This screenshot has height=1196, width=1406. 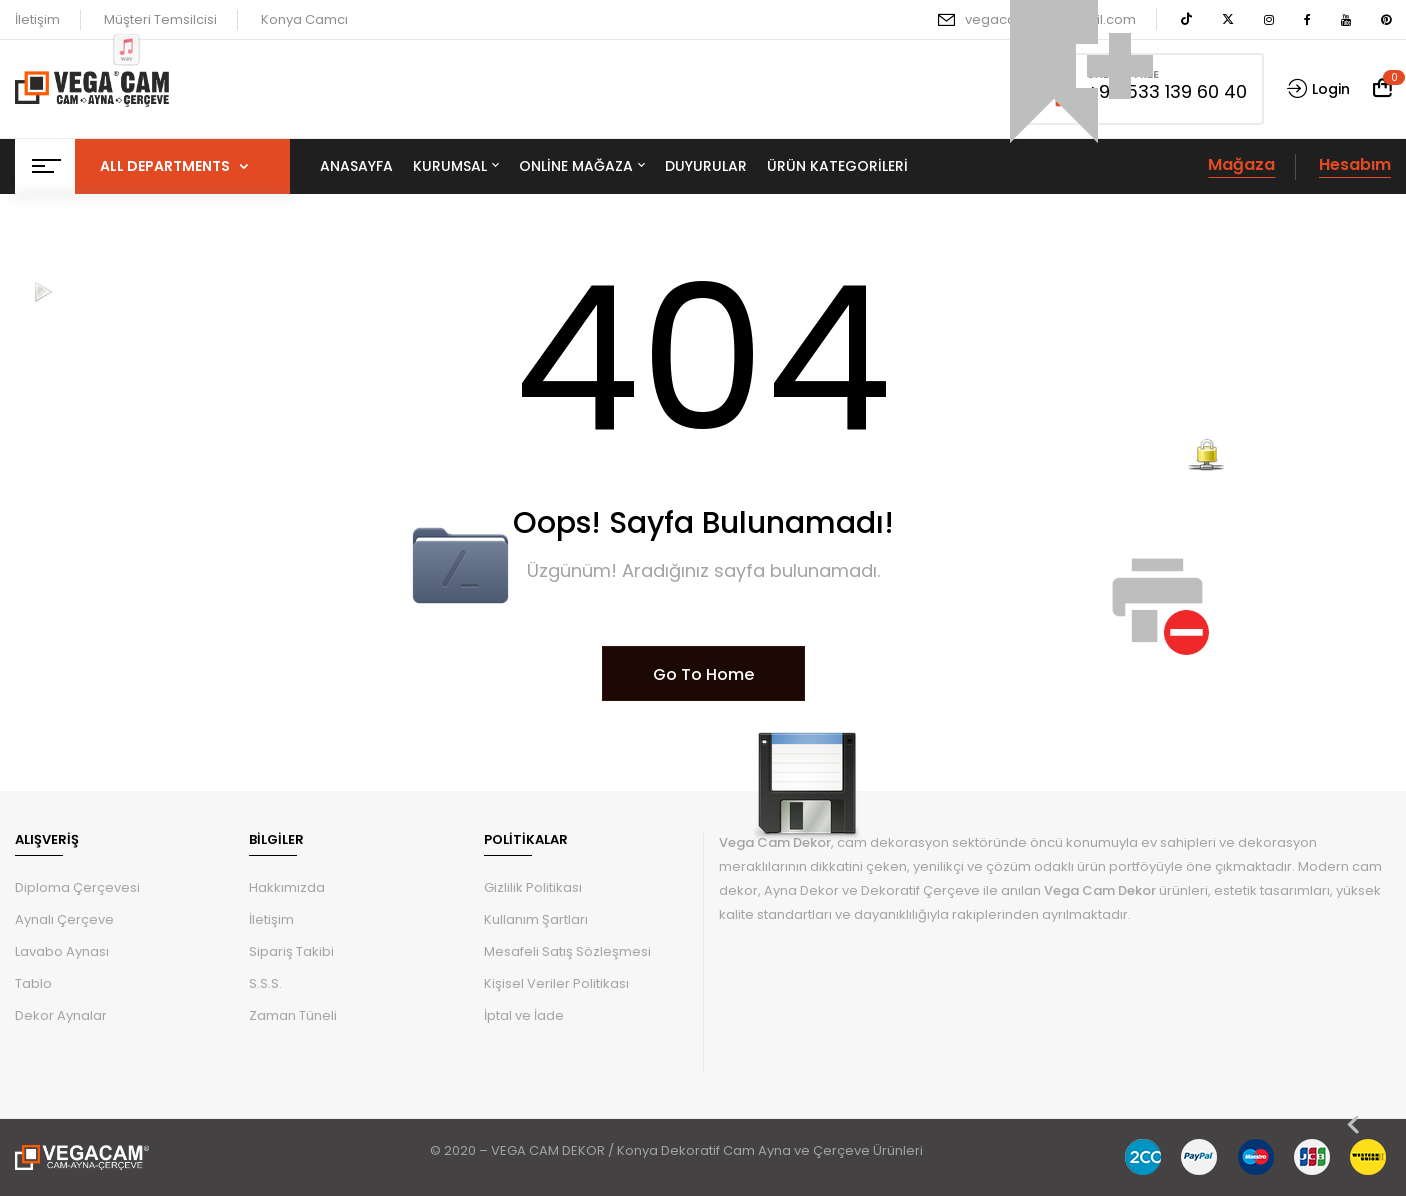 What do you see at coordinates (1076, 88) in the screenshot?
I see `add a new bookmark` at bounding box center [1076, 88].